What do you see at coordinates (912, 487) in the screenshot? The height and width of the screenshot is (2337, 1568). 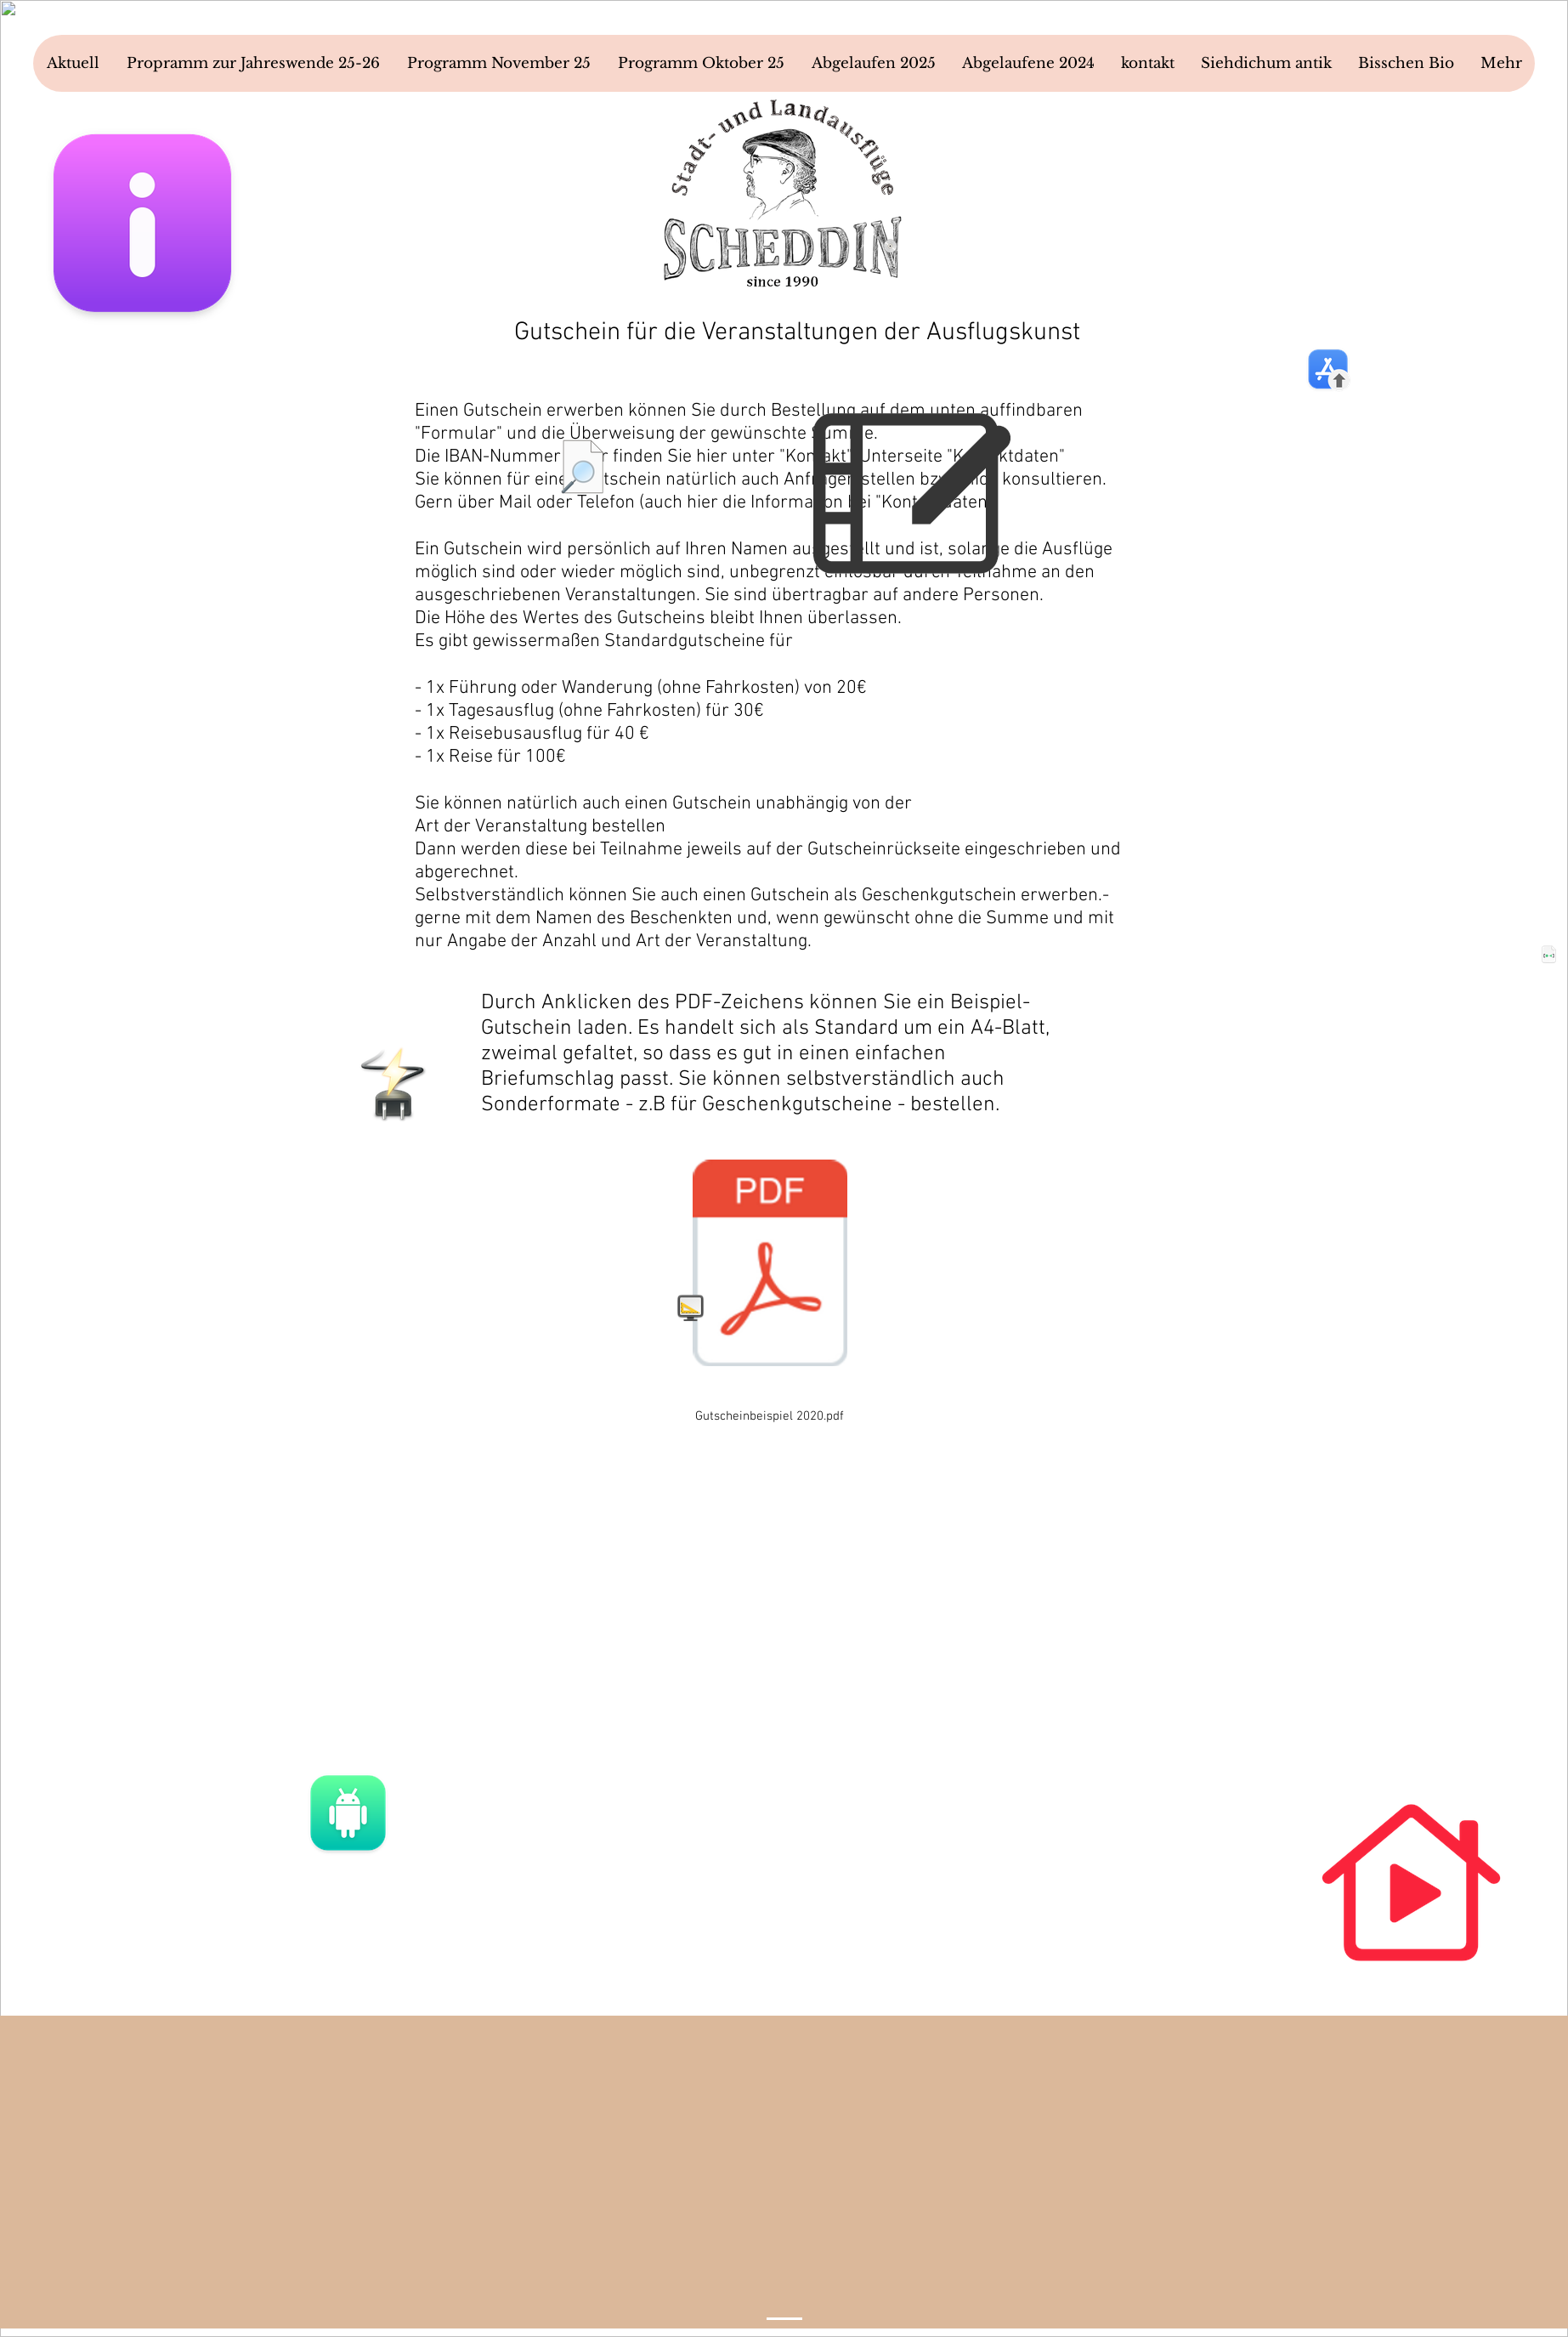 I see `graphics tablet input device` at bounding box center [912, 487].